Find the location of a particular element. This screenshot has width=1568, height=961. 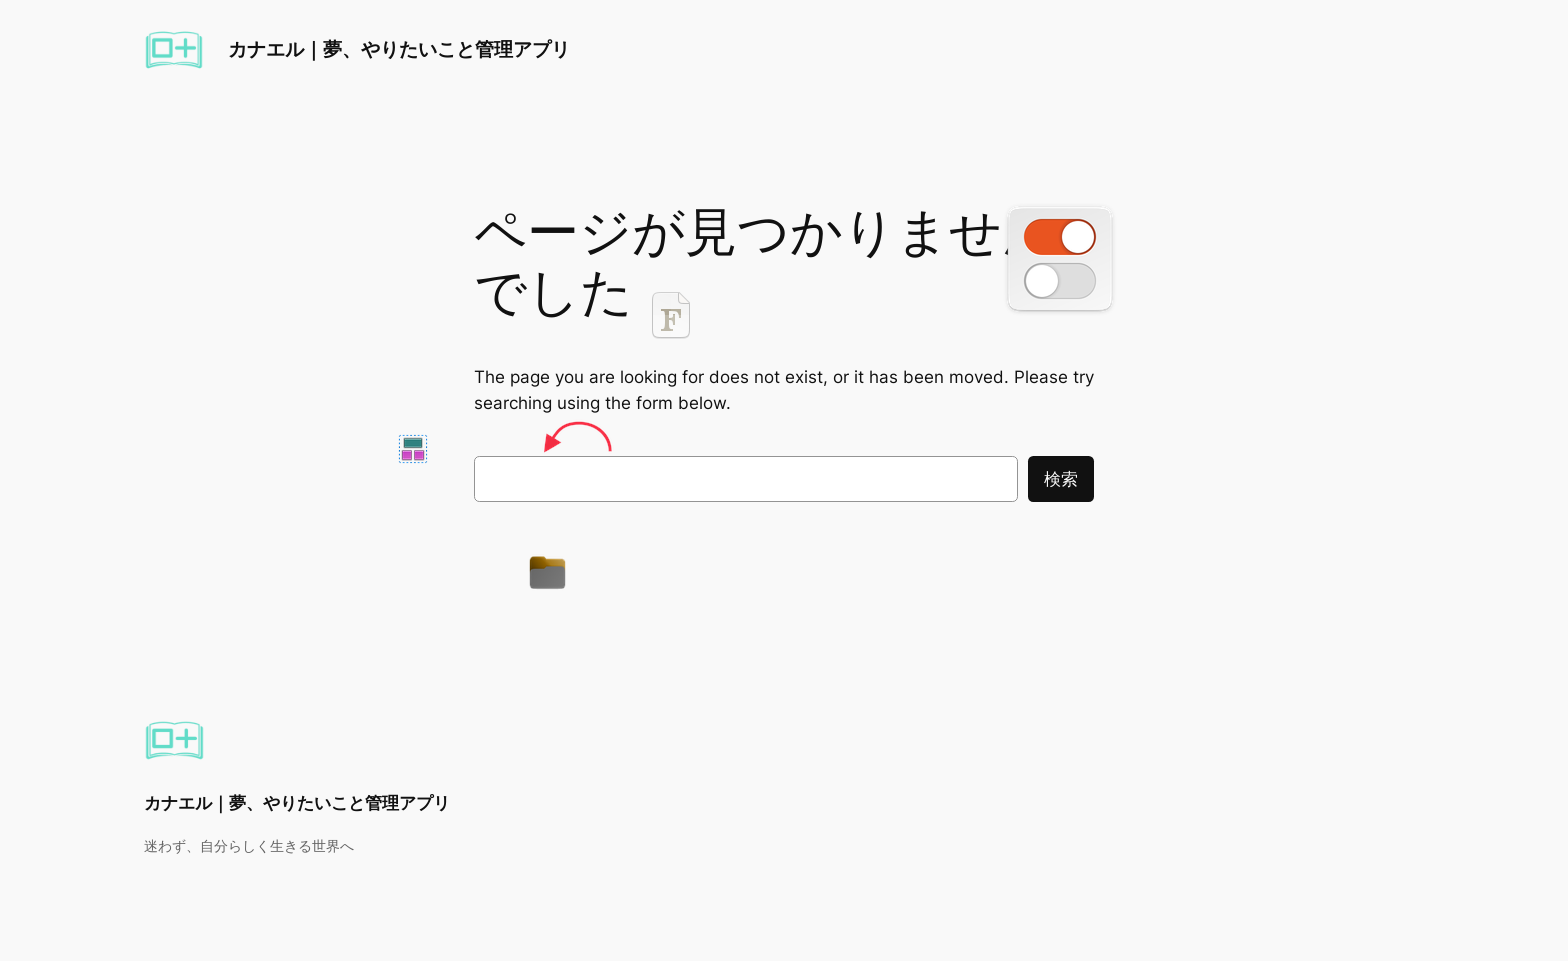

undo the last action is located at coordinates (577, 436).